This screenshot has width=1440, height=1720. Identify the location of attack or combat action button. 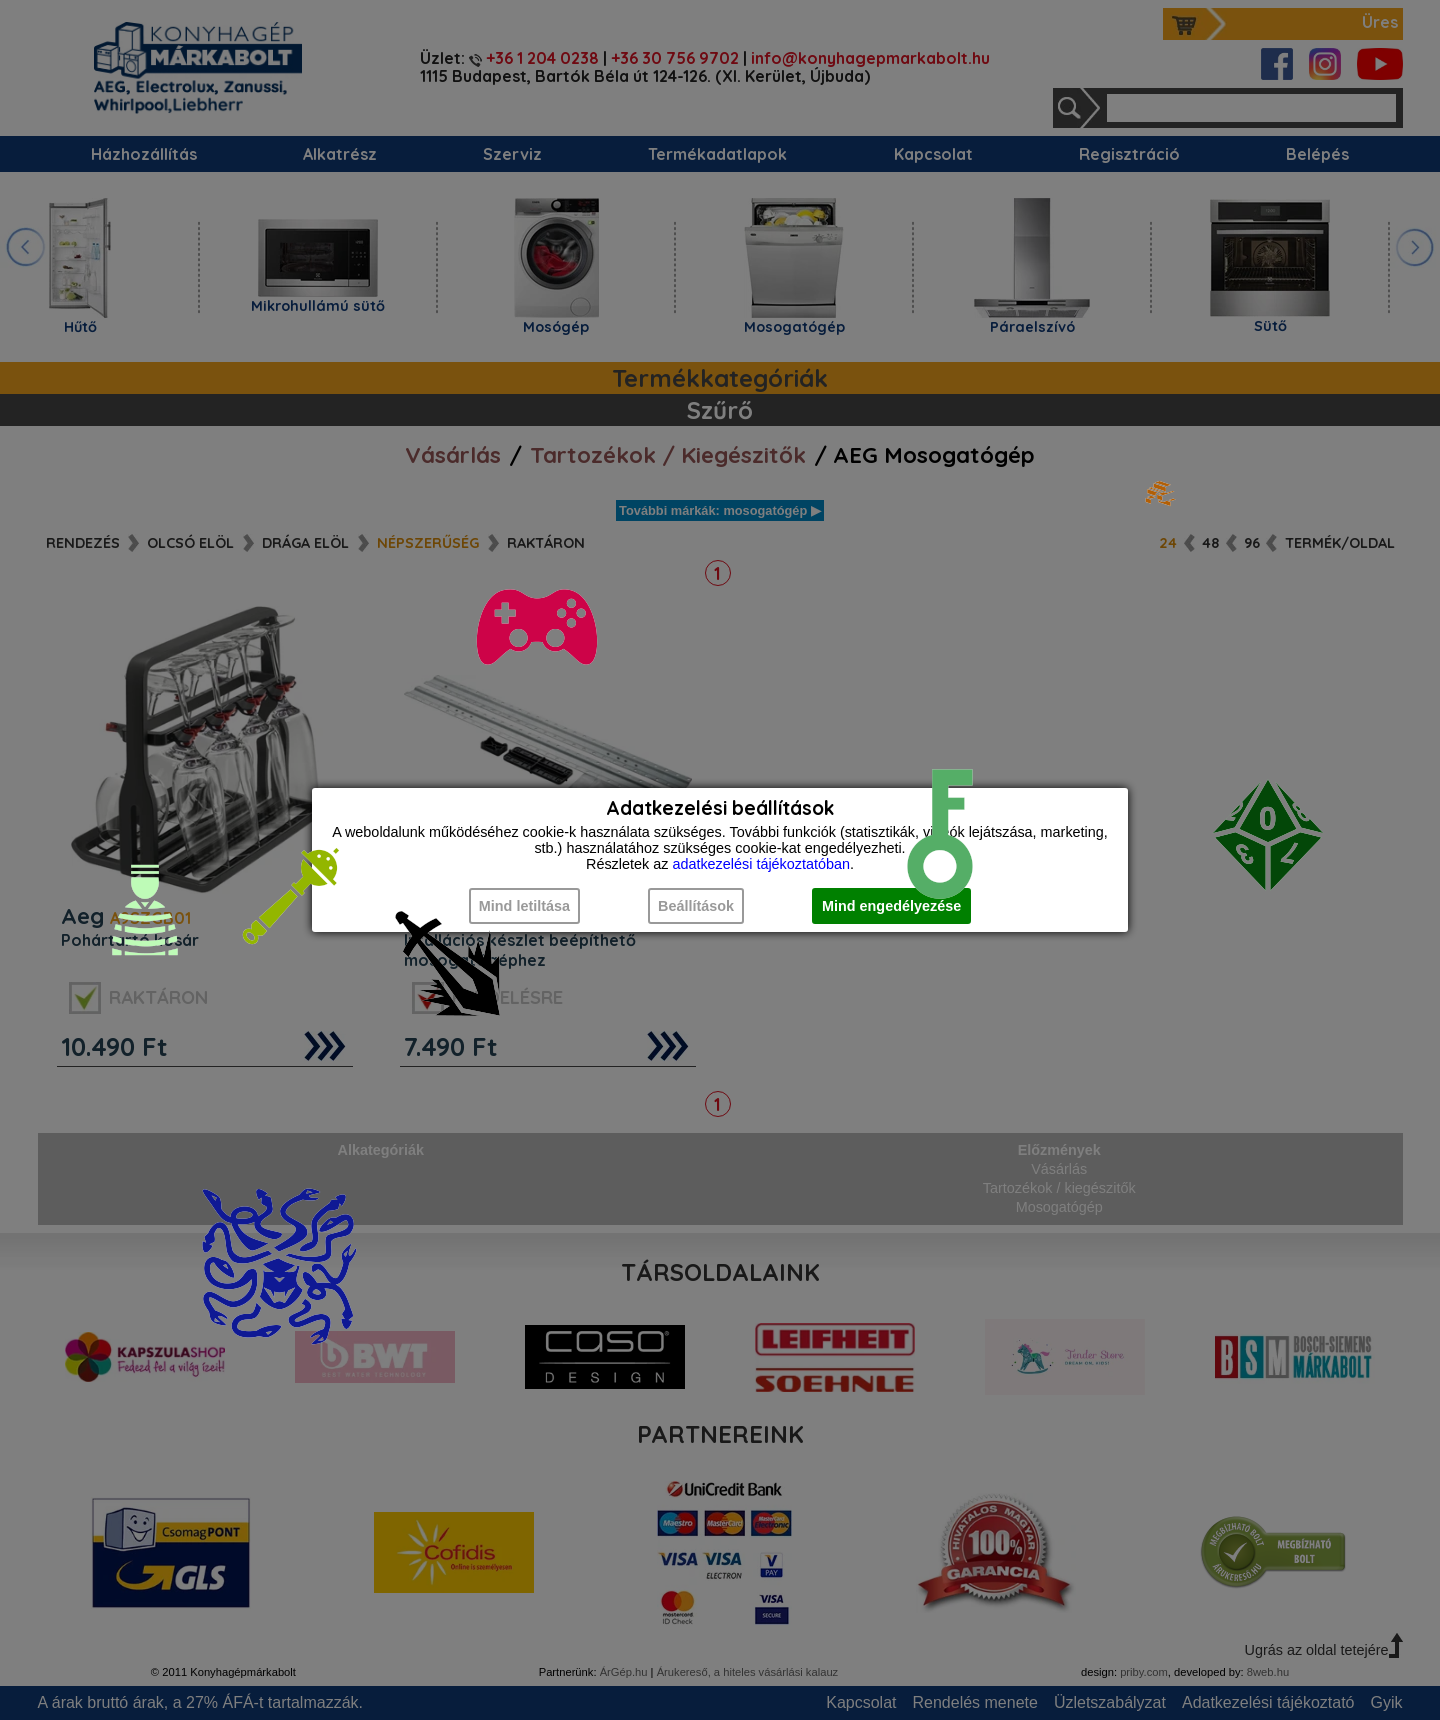
(448, 964).